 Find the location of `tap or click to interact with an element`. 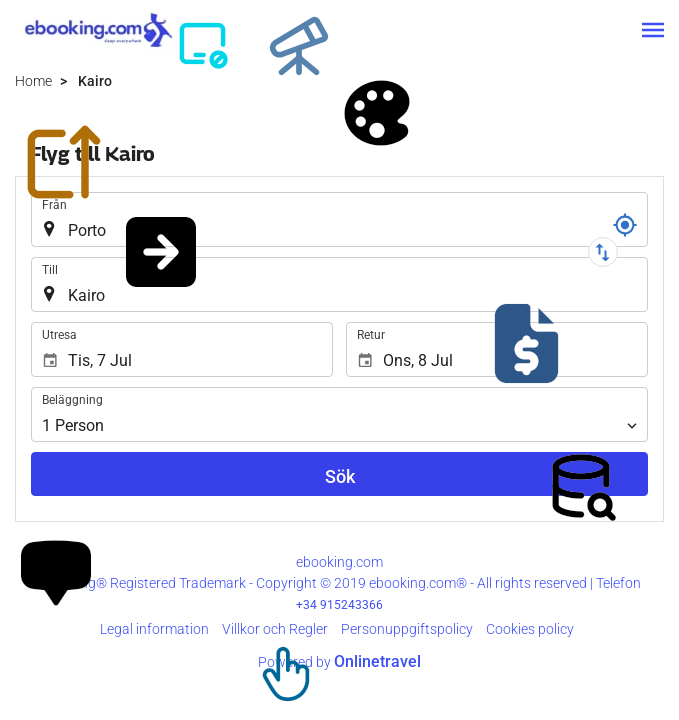

tap or click to interact with an element is located at coordinates (286, 674).